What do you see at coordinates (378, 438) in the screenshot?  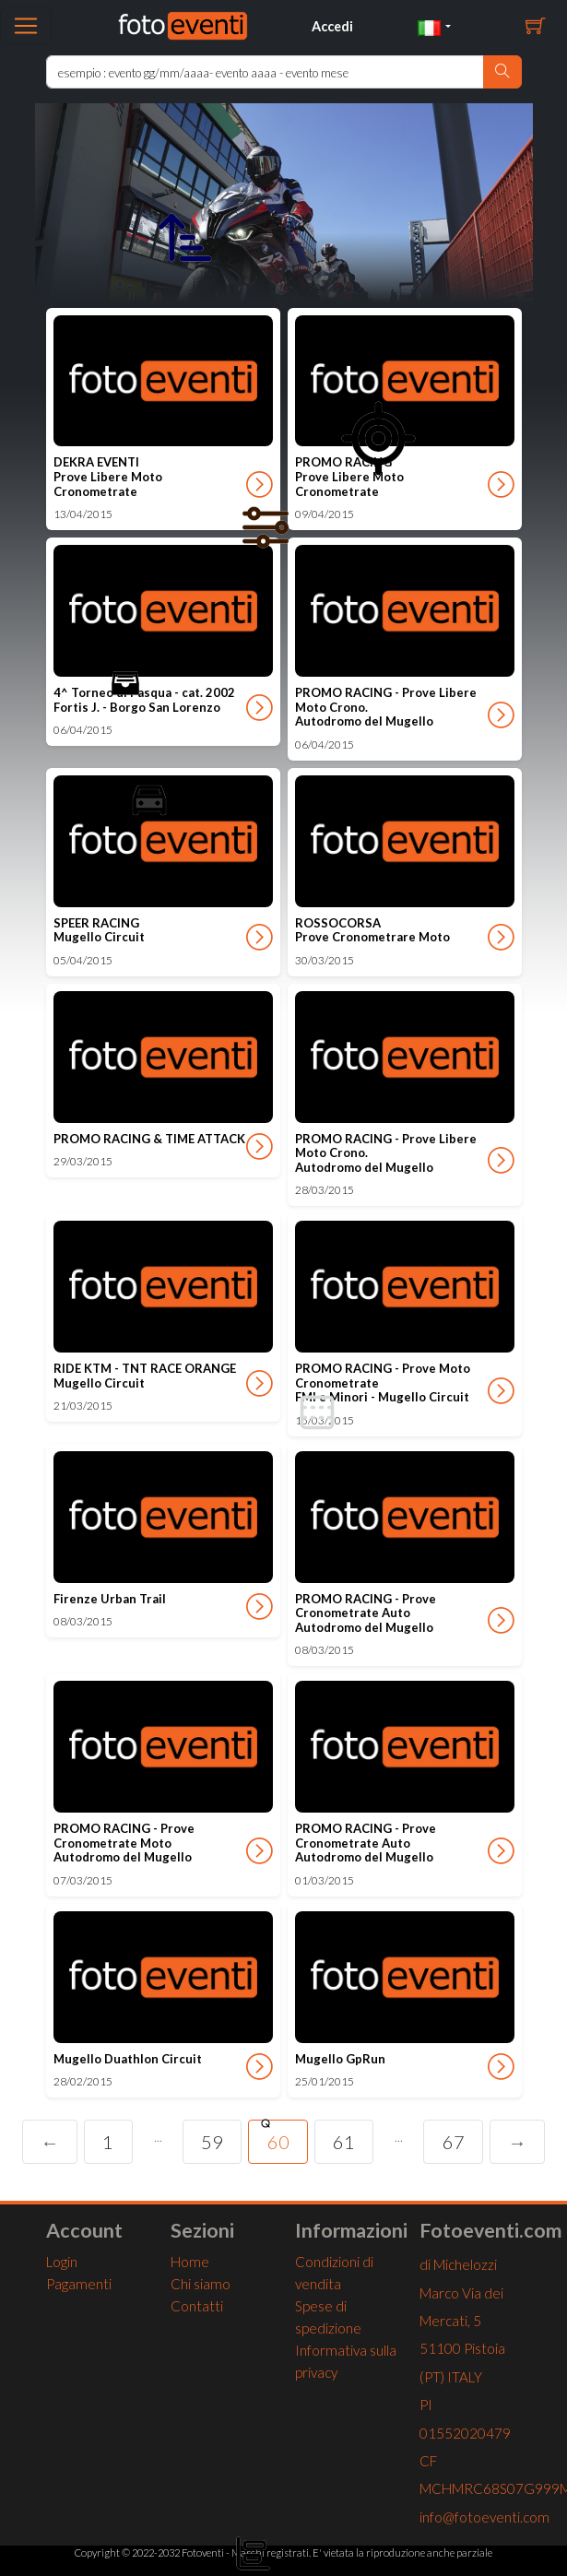 I see `current location found` at bounding box center [378, 438].